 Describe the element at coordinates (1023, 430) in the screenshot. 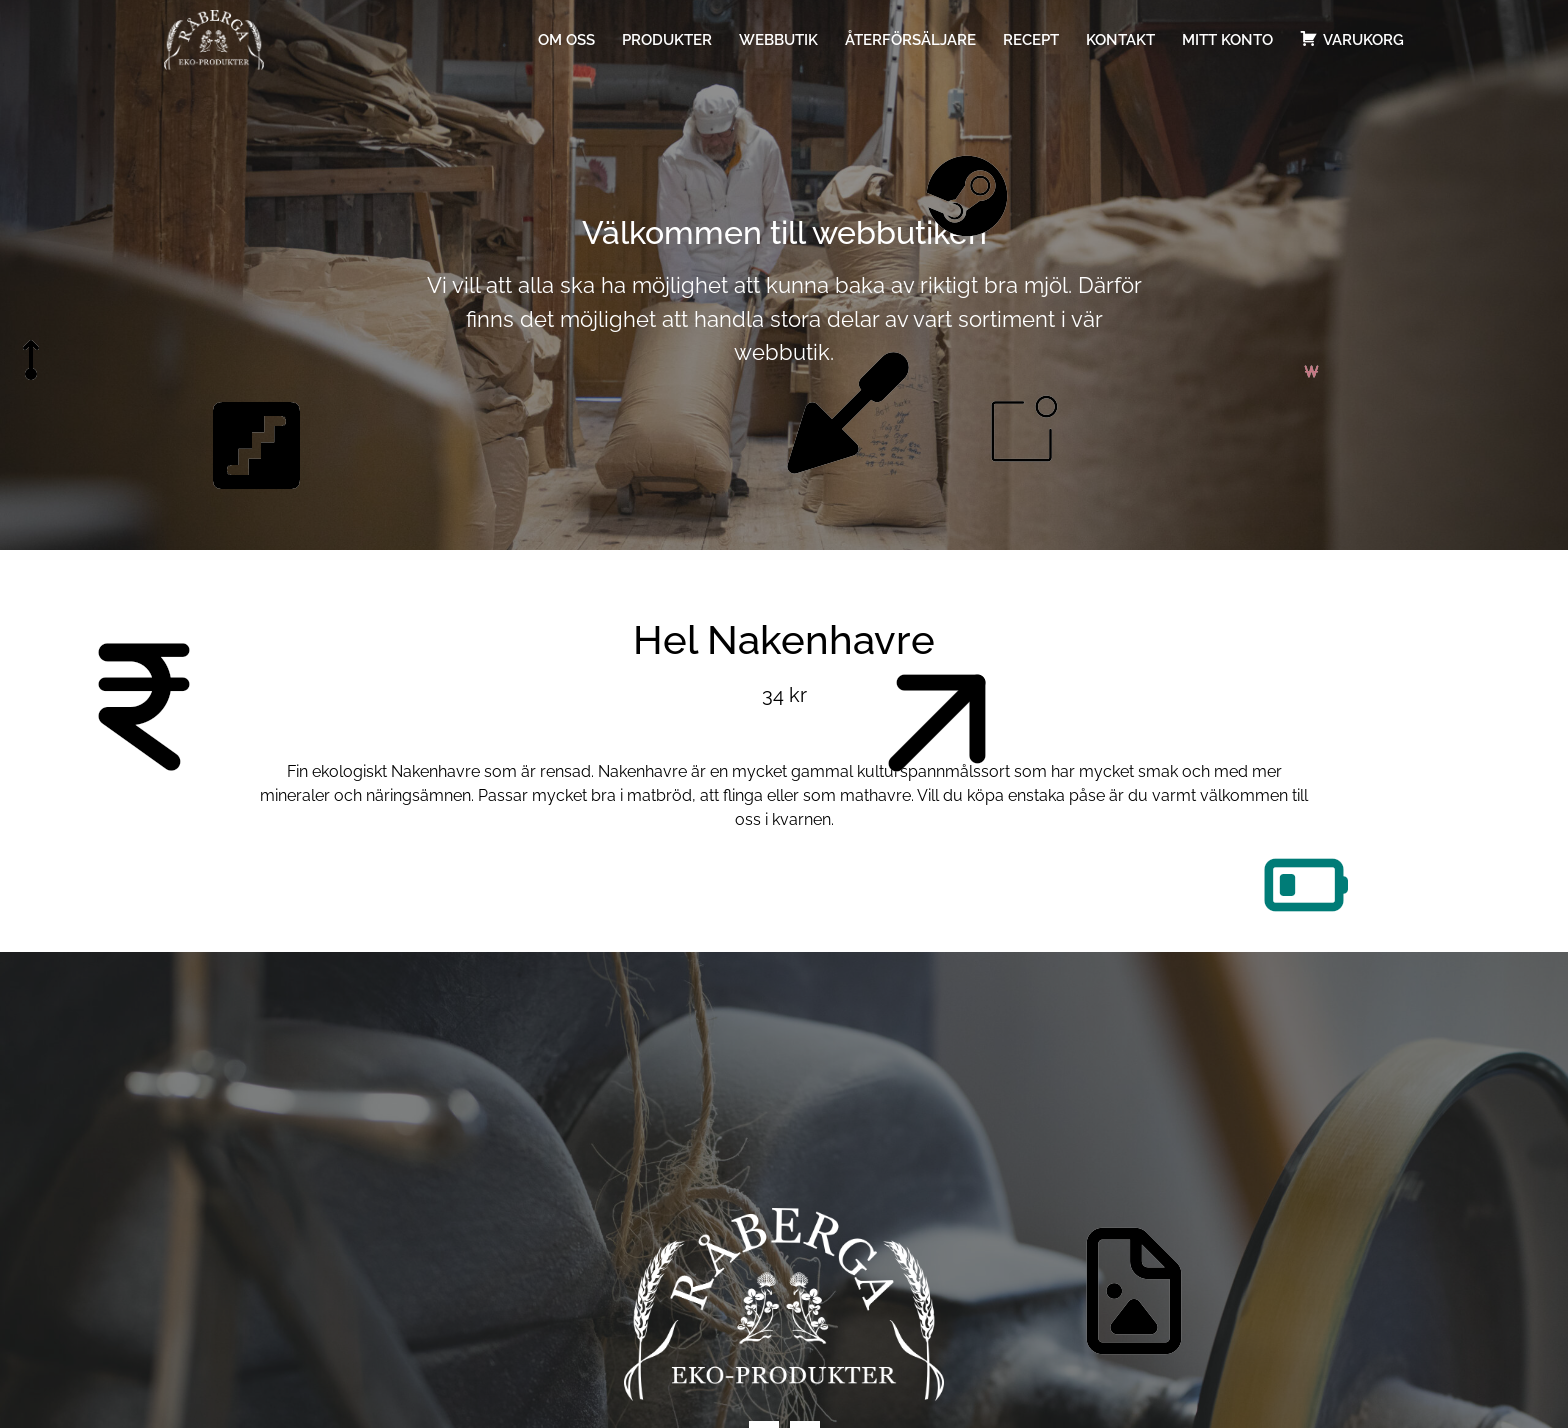

I see `view notifications` at that location.